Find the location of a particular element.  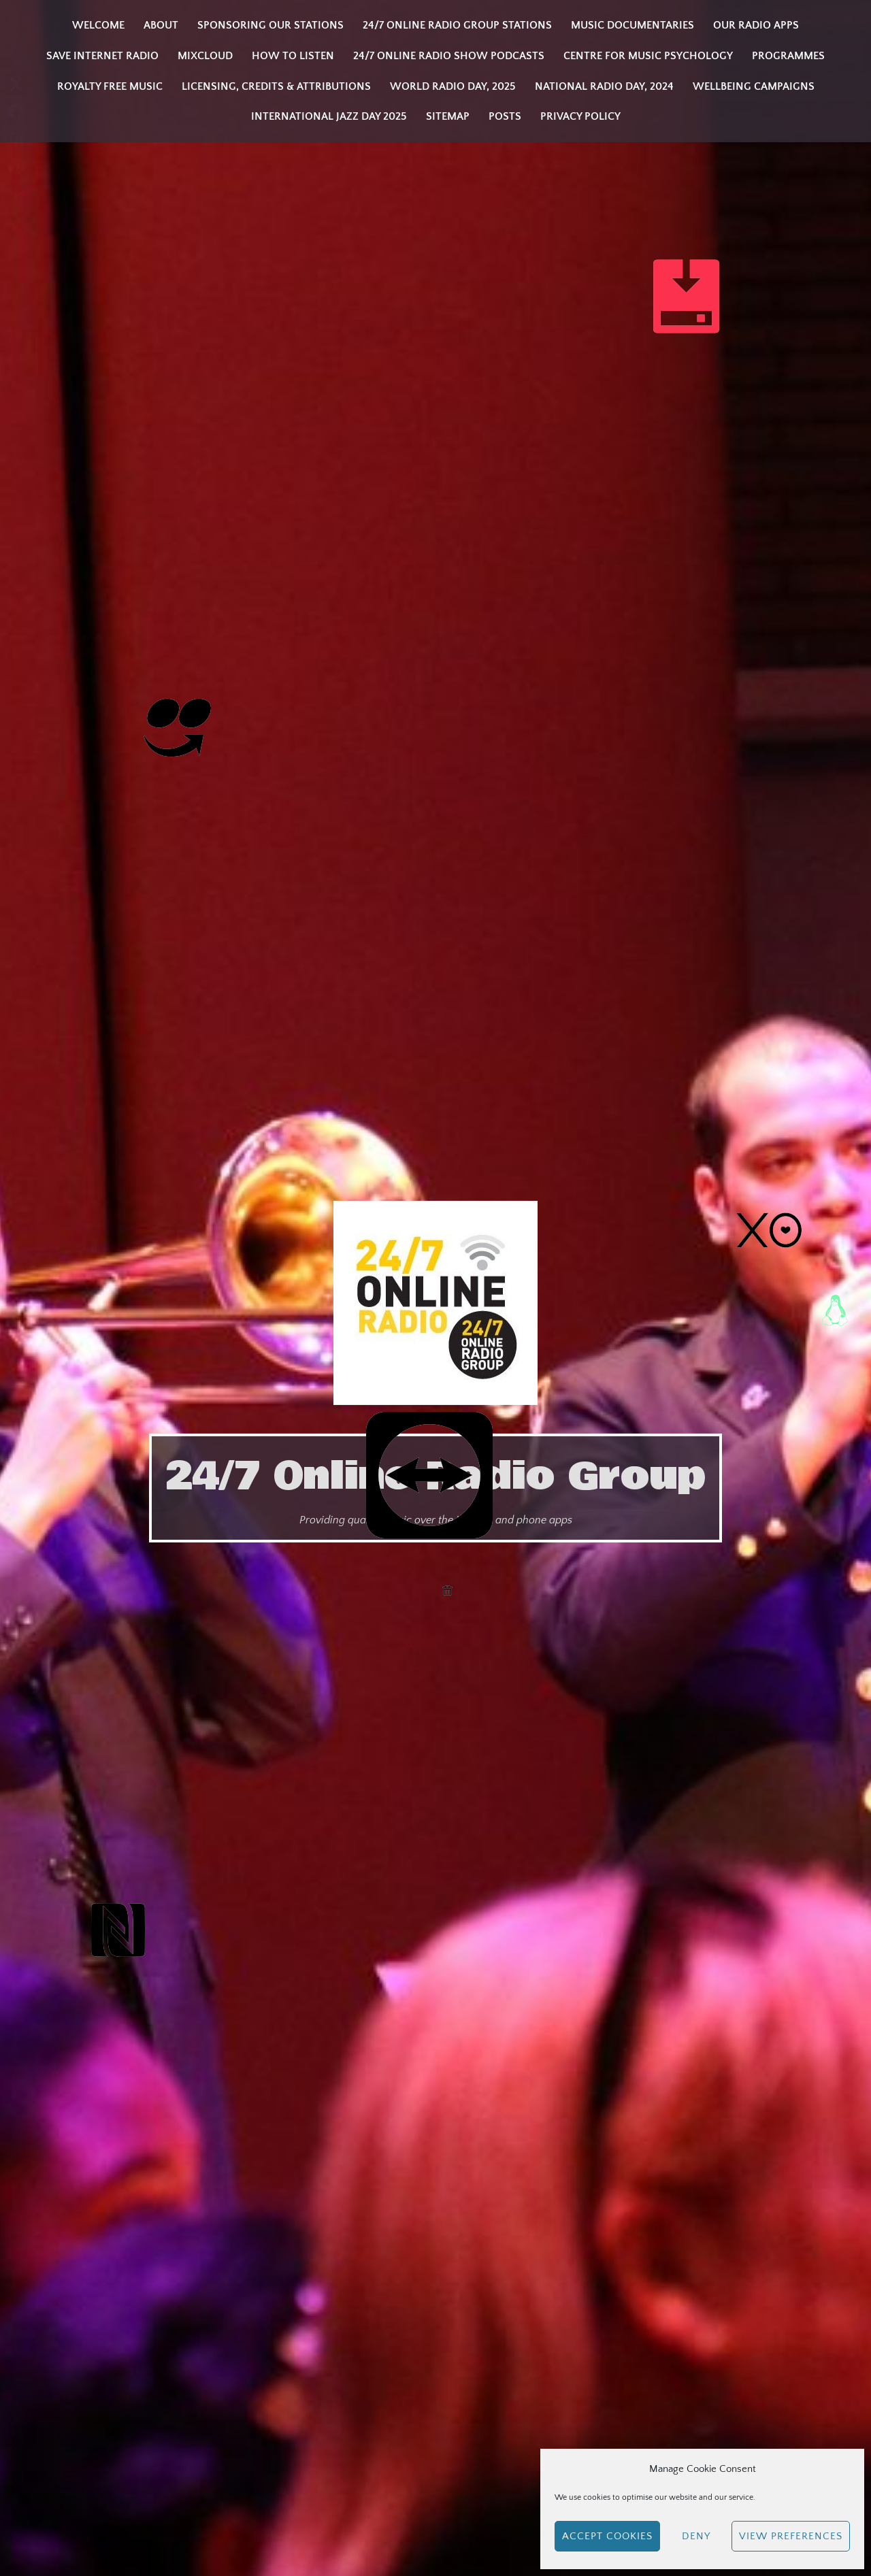

launch teamviewer remote desktop application is located at coordinates (429, 1475).